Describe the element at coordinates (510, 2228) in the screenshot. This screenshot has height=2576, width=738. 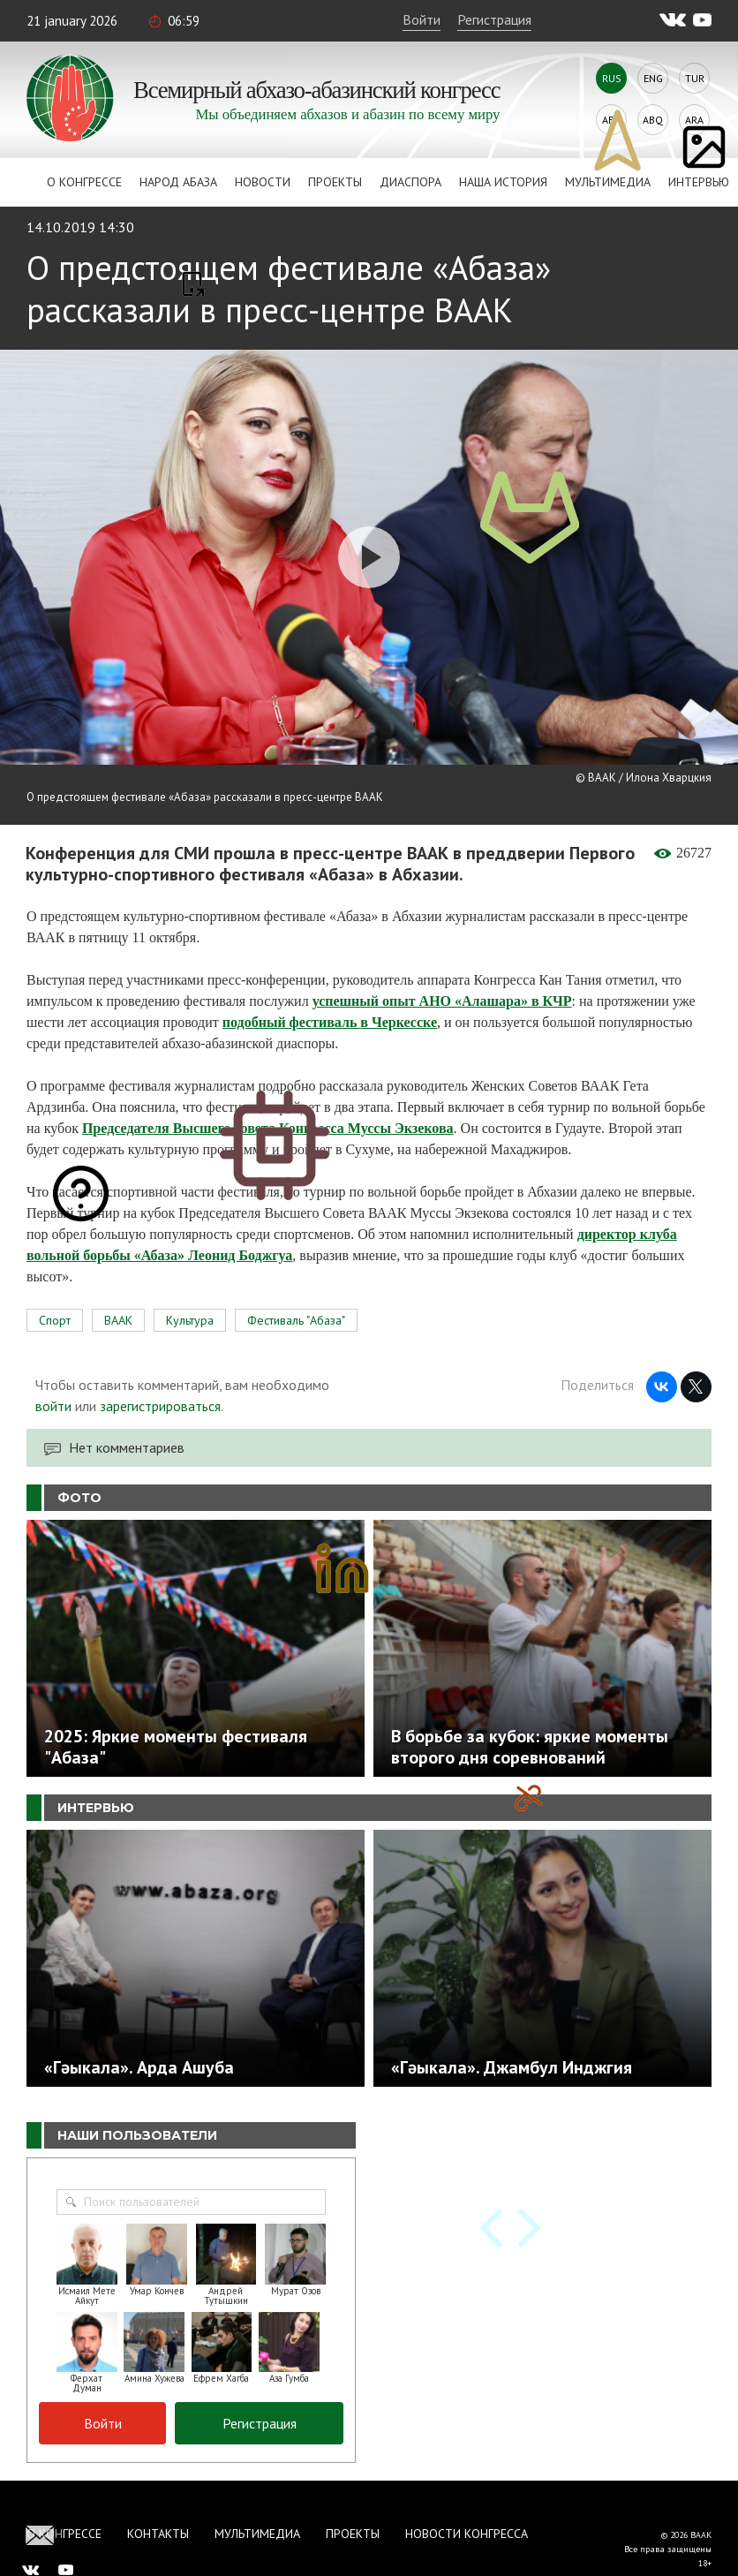
I see `view or edit source code` at that location.